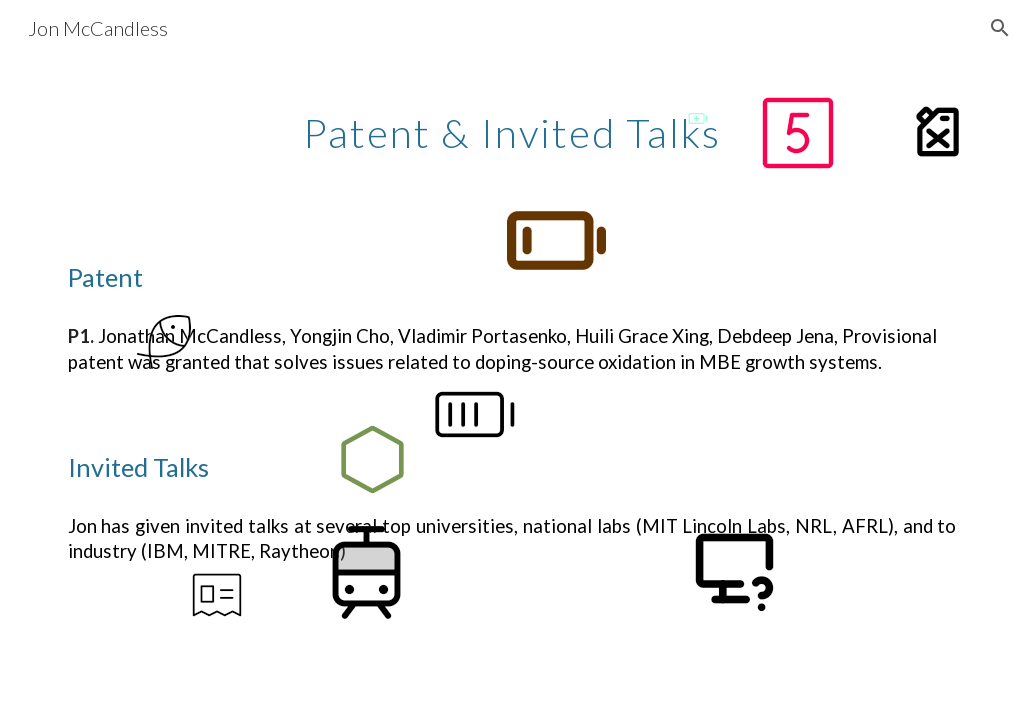  I want to click on indicates a hexagonal shape or geometric element, so click(372, 459).